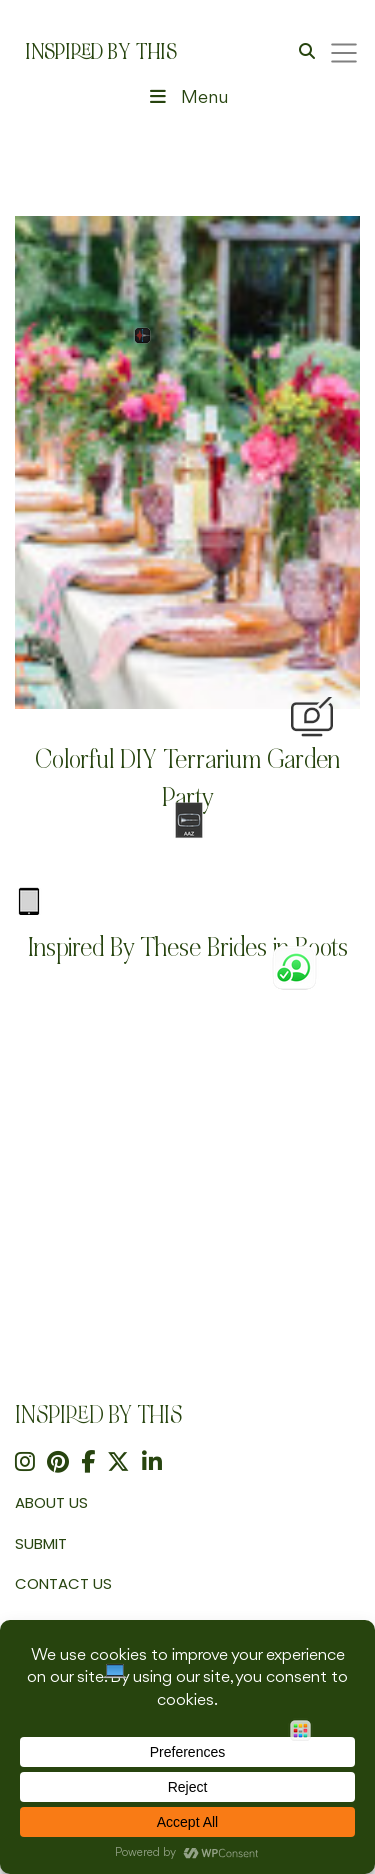 This screenshot has height=1874, width=375. I want to click on represents this macbook device in system settings, so click(115, 1669).